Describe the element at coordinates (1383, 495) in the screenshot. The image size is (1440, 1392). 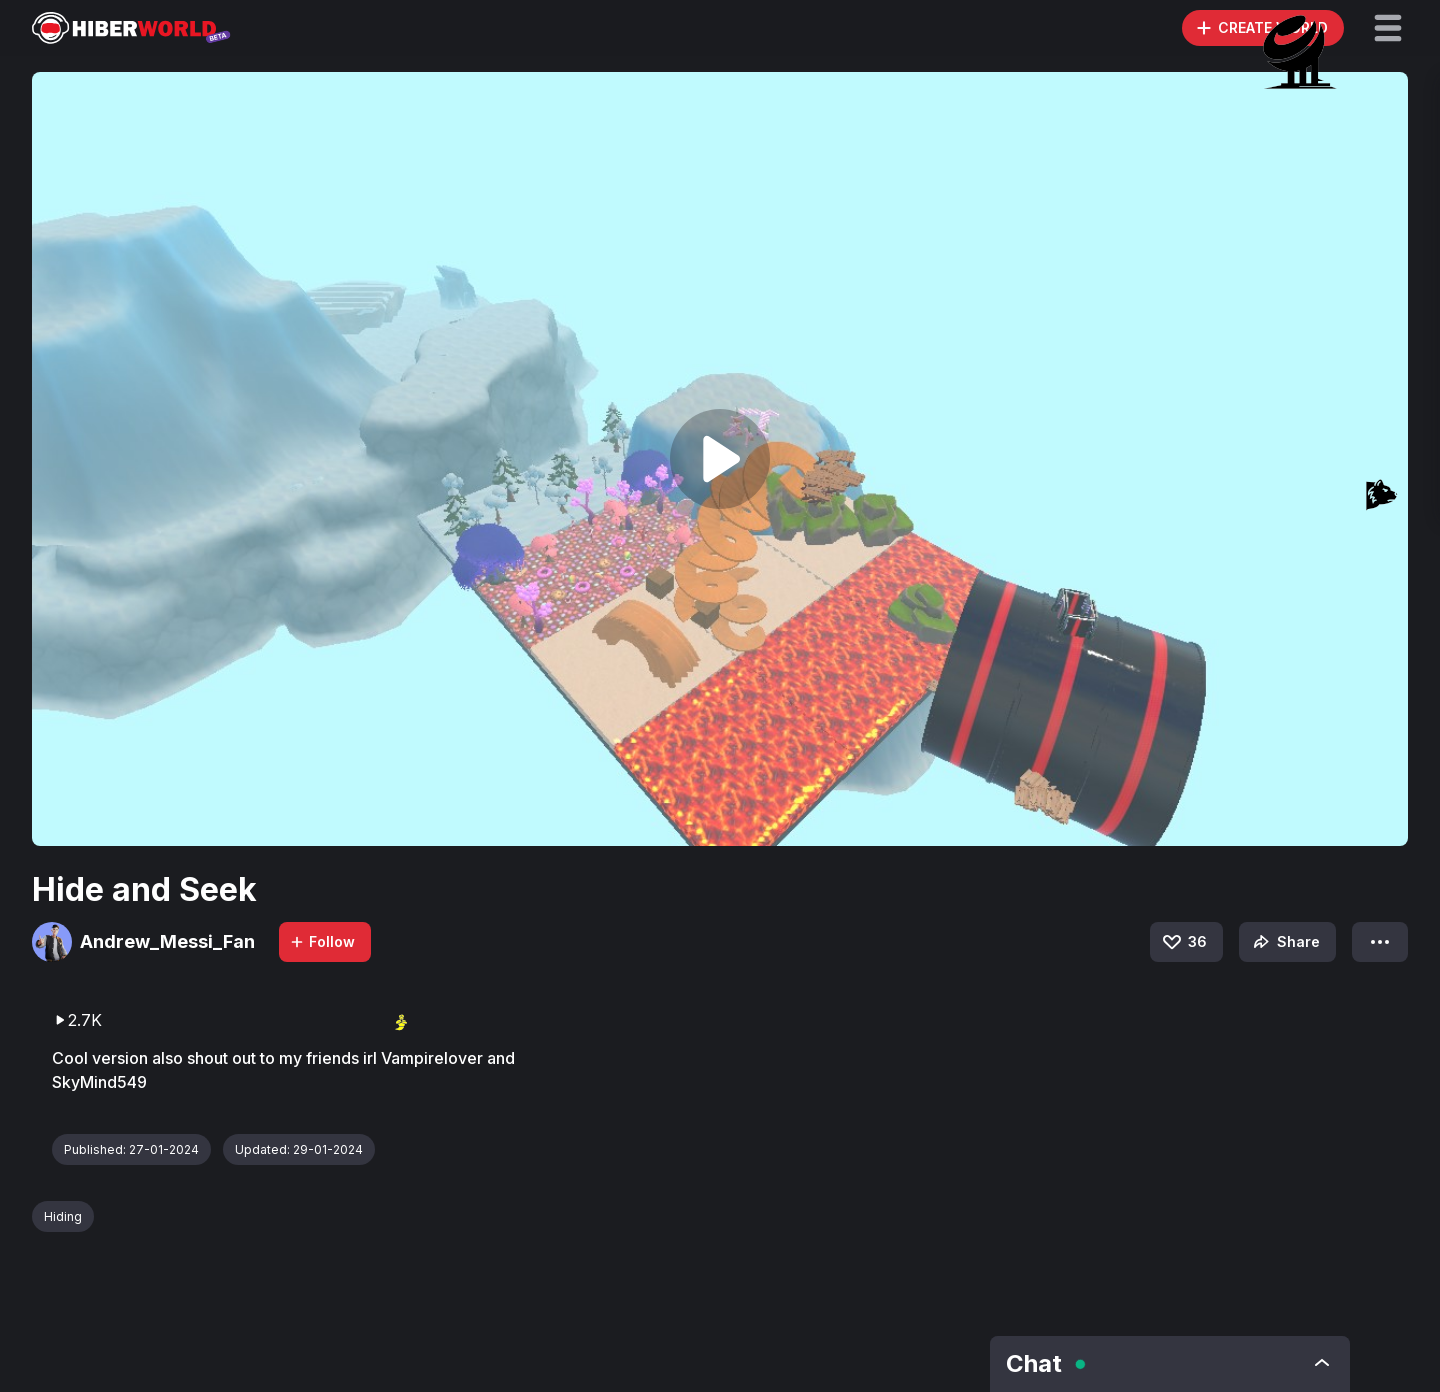
I see `access bear or wildlife-related content in a game` at that location.